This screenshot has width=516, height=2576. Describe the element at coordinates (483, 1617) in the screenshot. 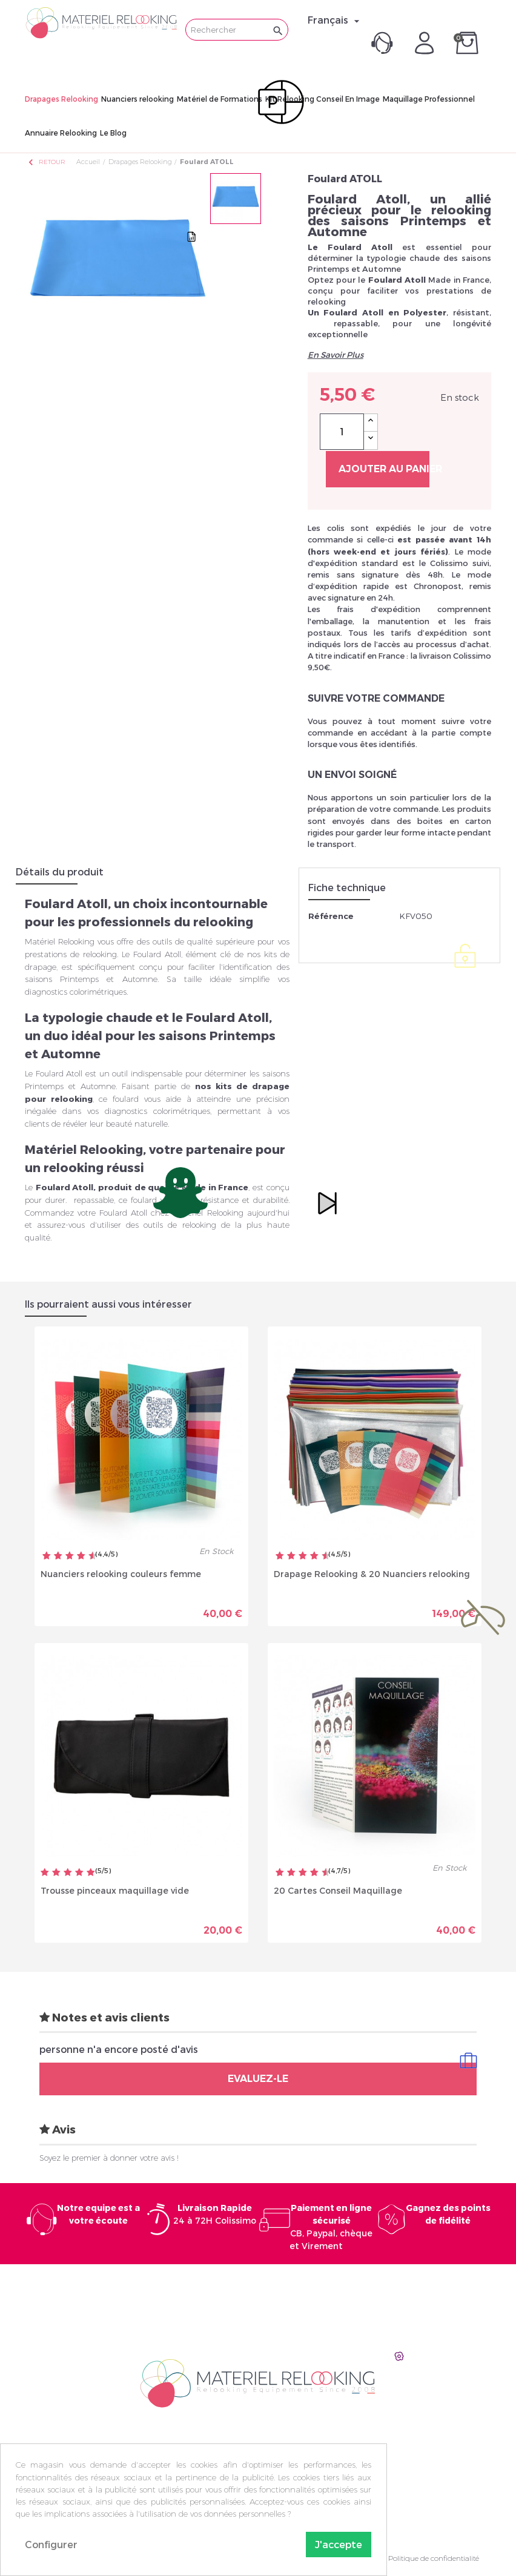

I see `end or decline a phone call` at that location.